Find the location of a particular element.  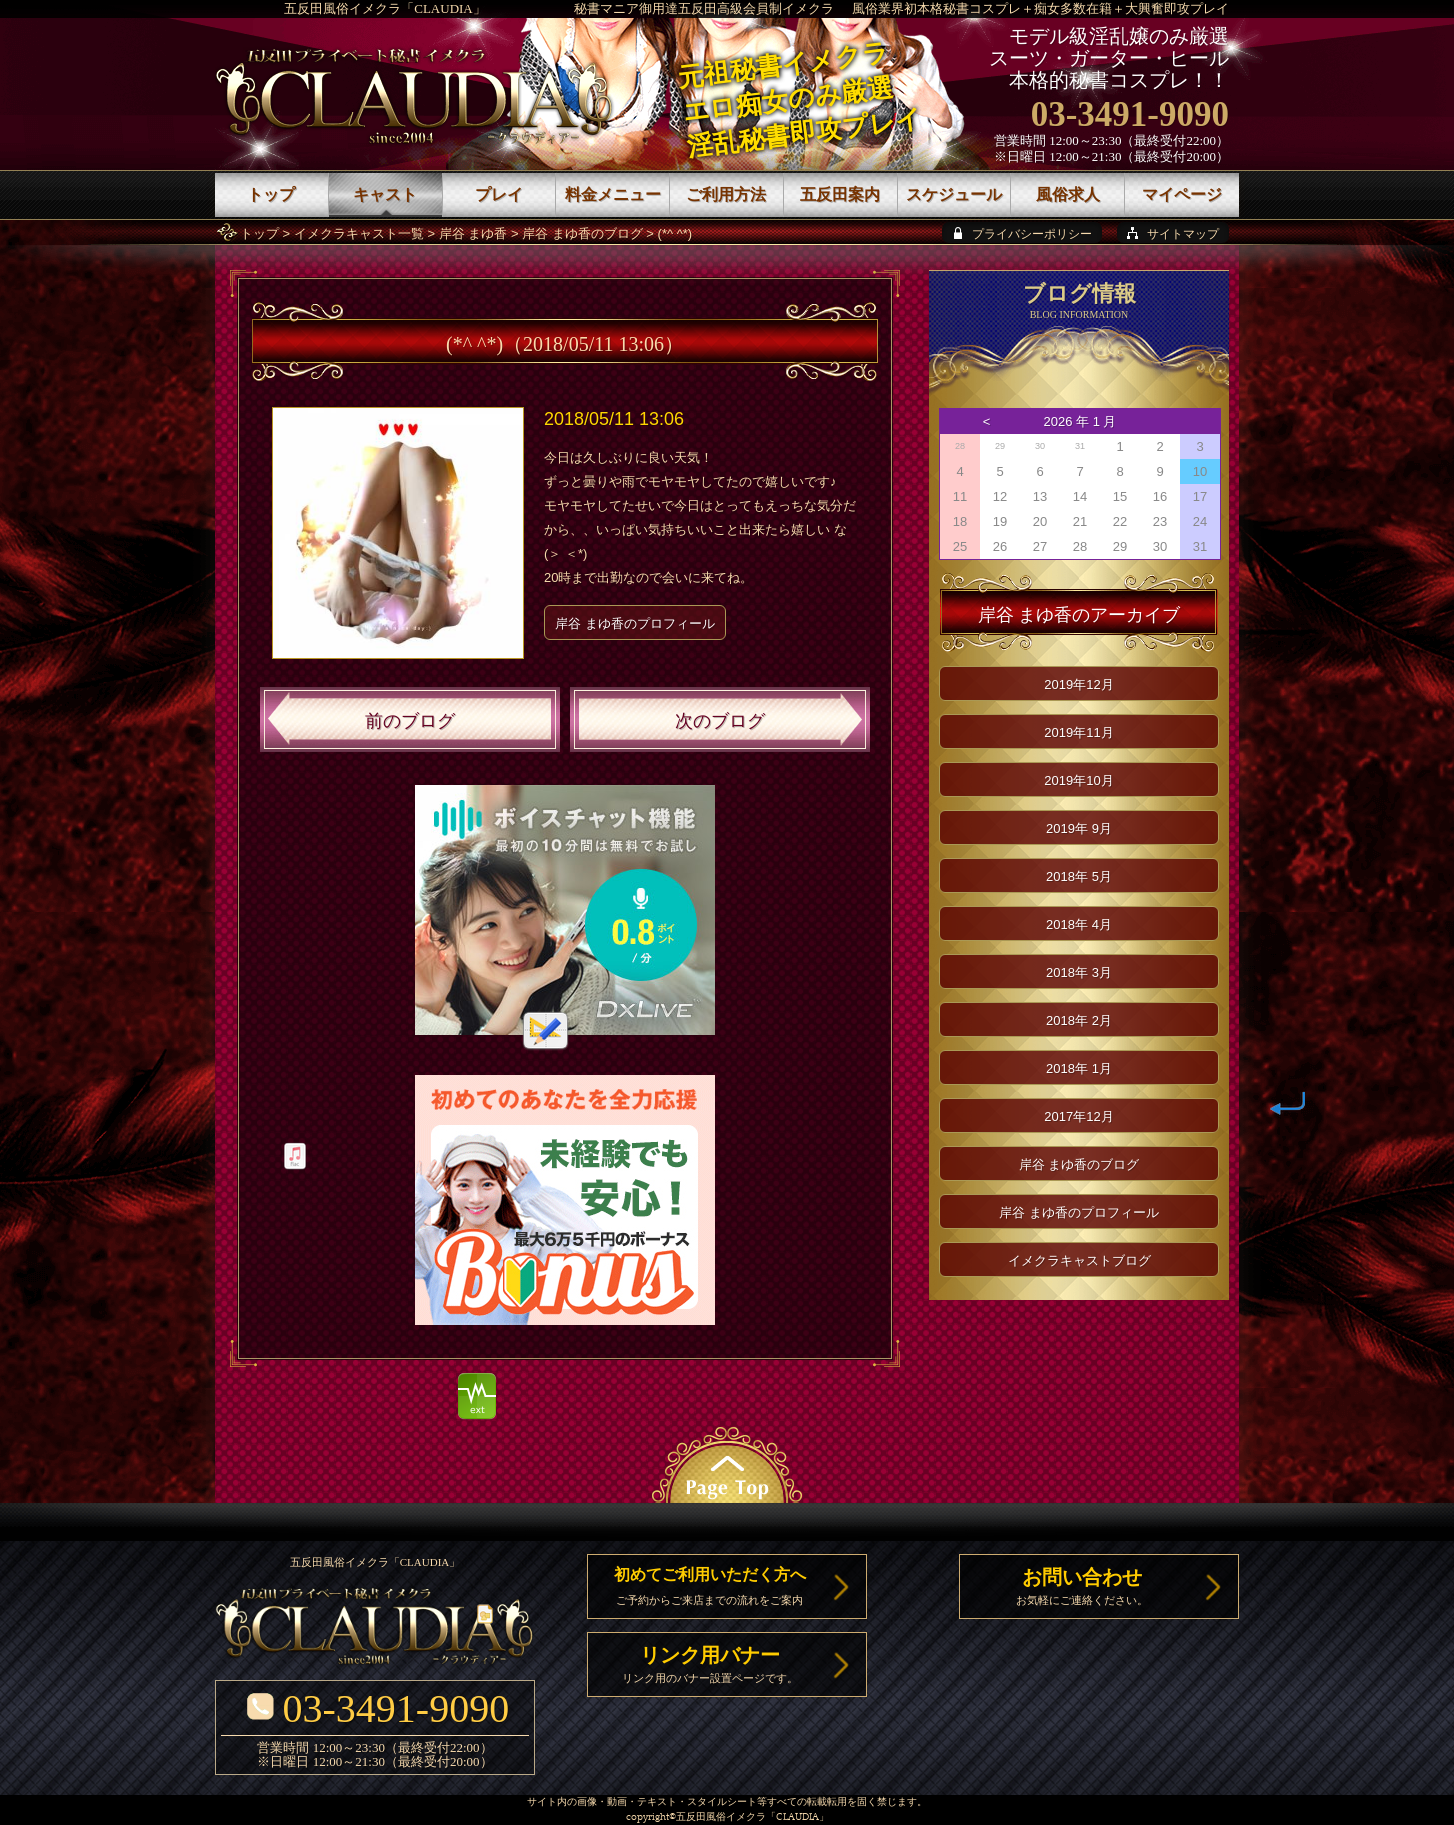

flac audio file in ogg container format is located at coordinates (295, 1156).